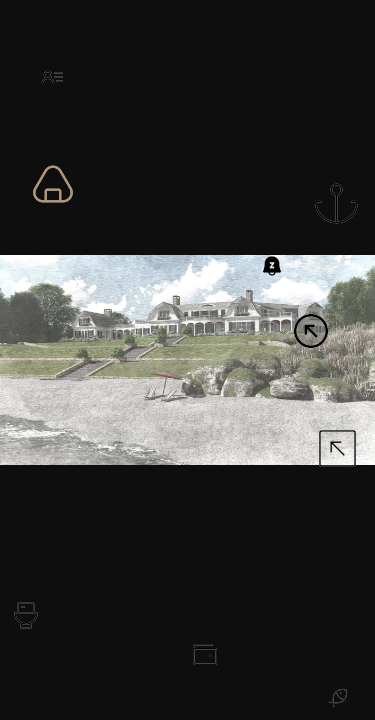 This screenshot has width=375, height=720. What do you see at coordinates (311, 331) in the screenshot?
I see `navigate back to previous screen` at bounding box center [311, 331].